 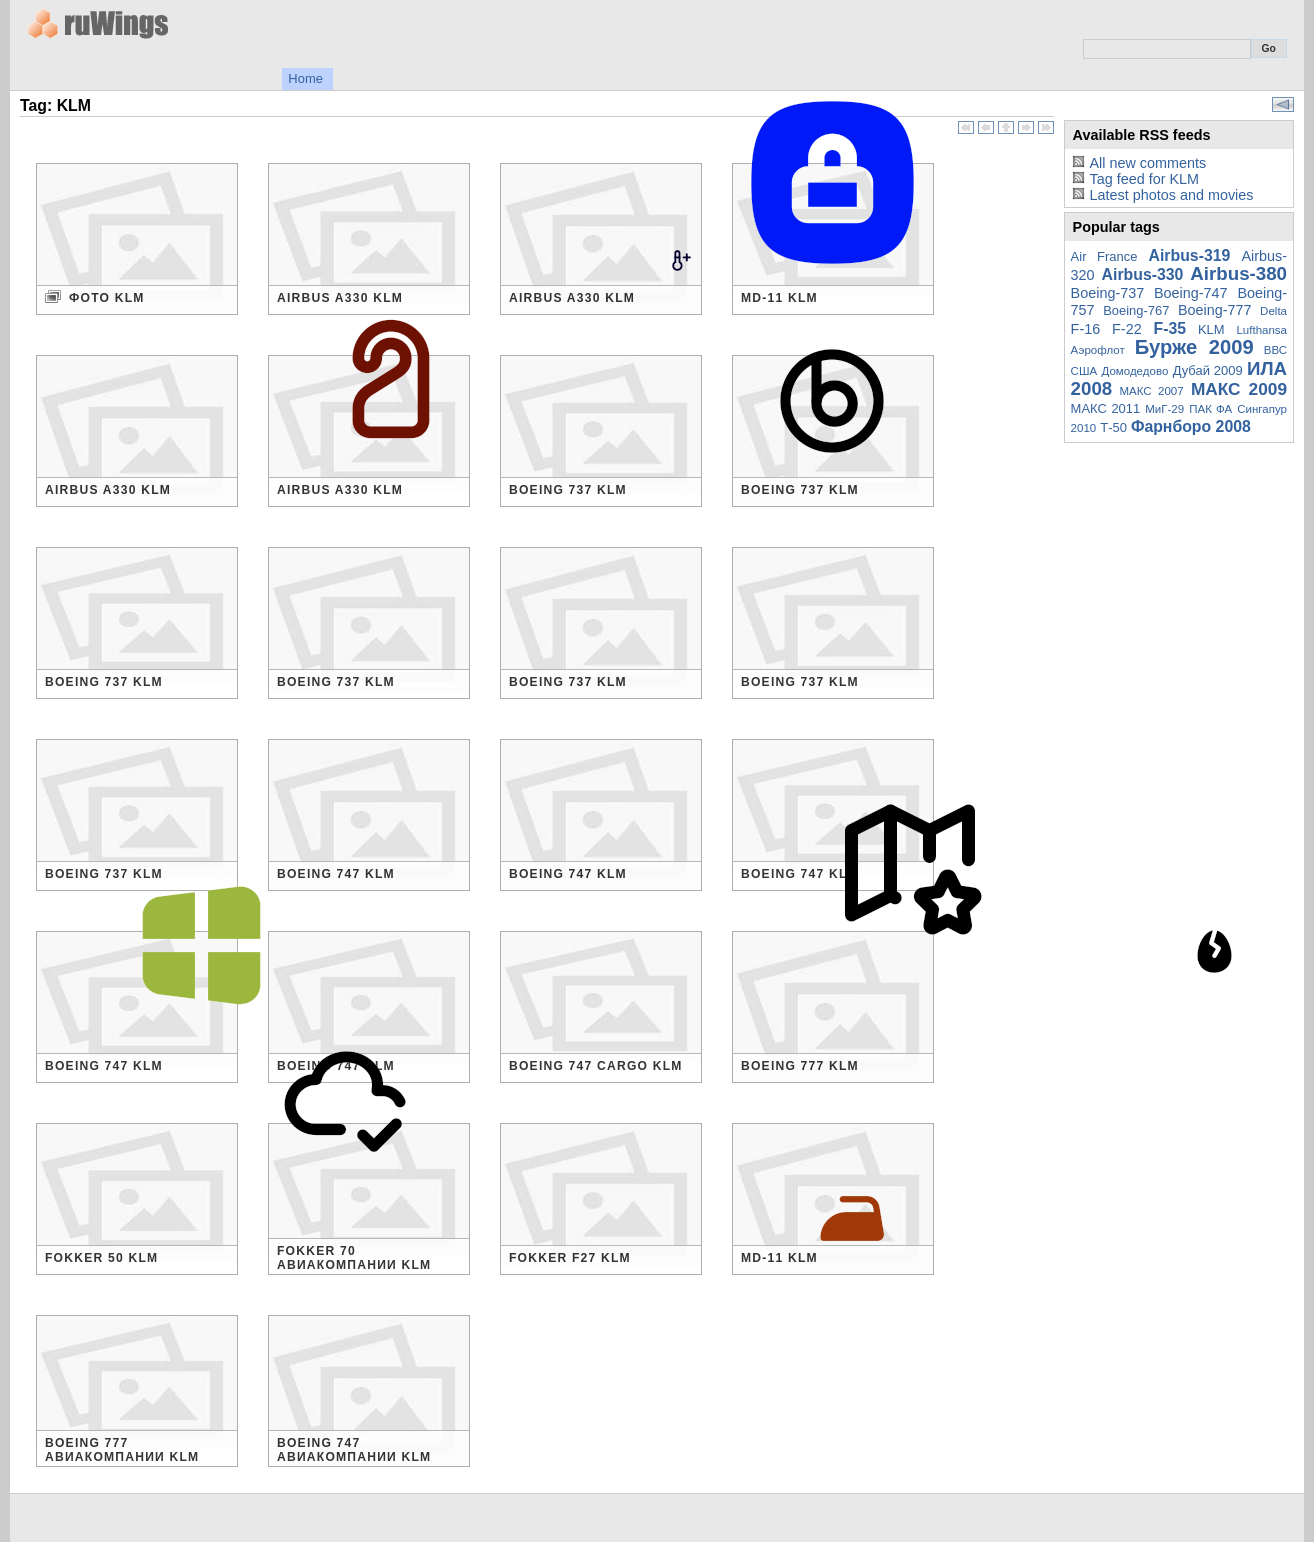 I want to click on access hotel or accommodation services, so click(x=388, y=379).